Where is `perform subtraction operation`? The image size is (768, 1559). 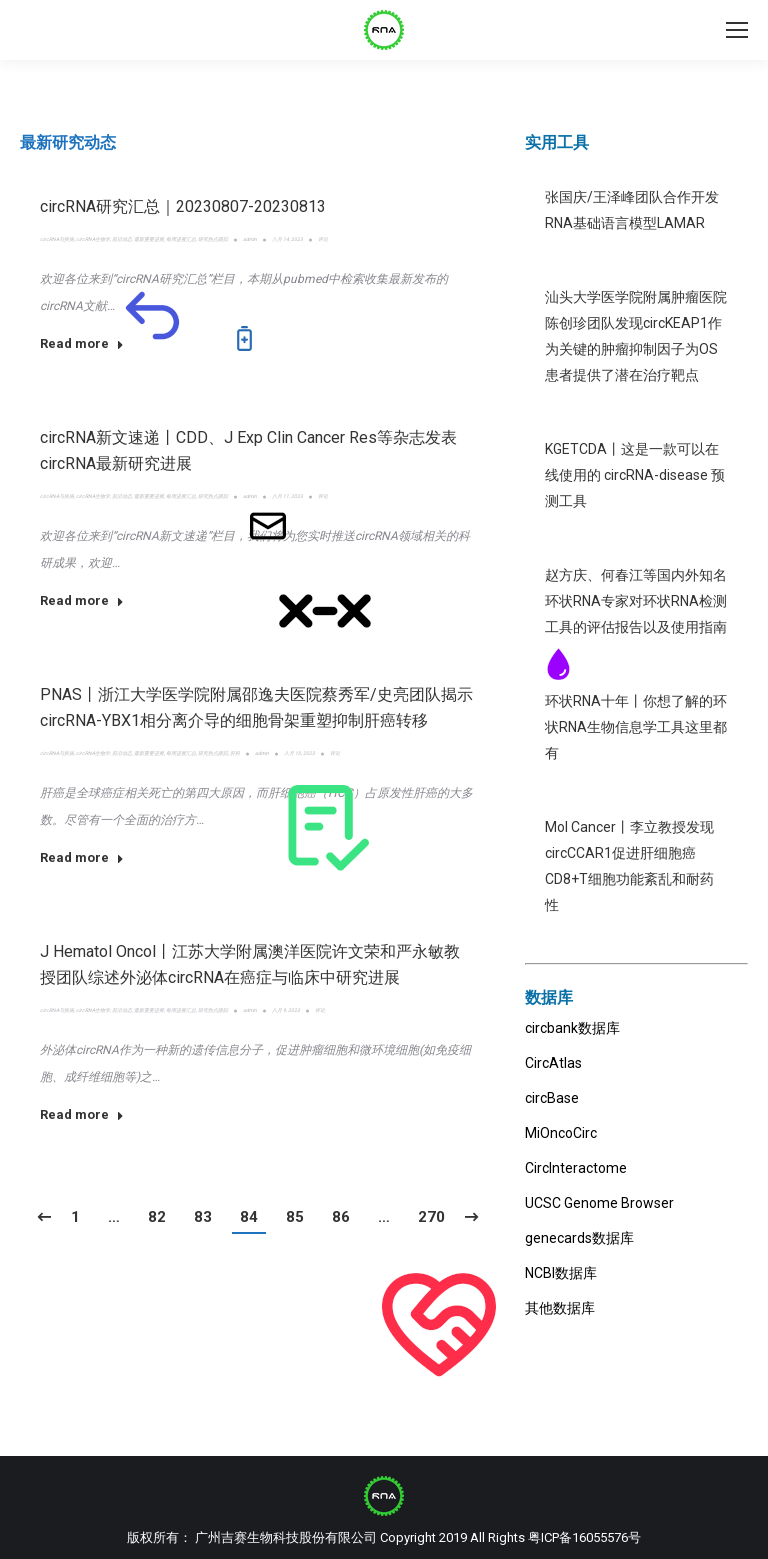 perform subtraction operation is located at coordinates (325, 611).